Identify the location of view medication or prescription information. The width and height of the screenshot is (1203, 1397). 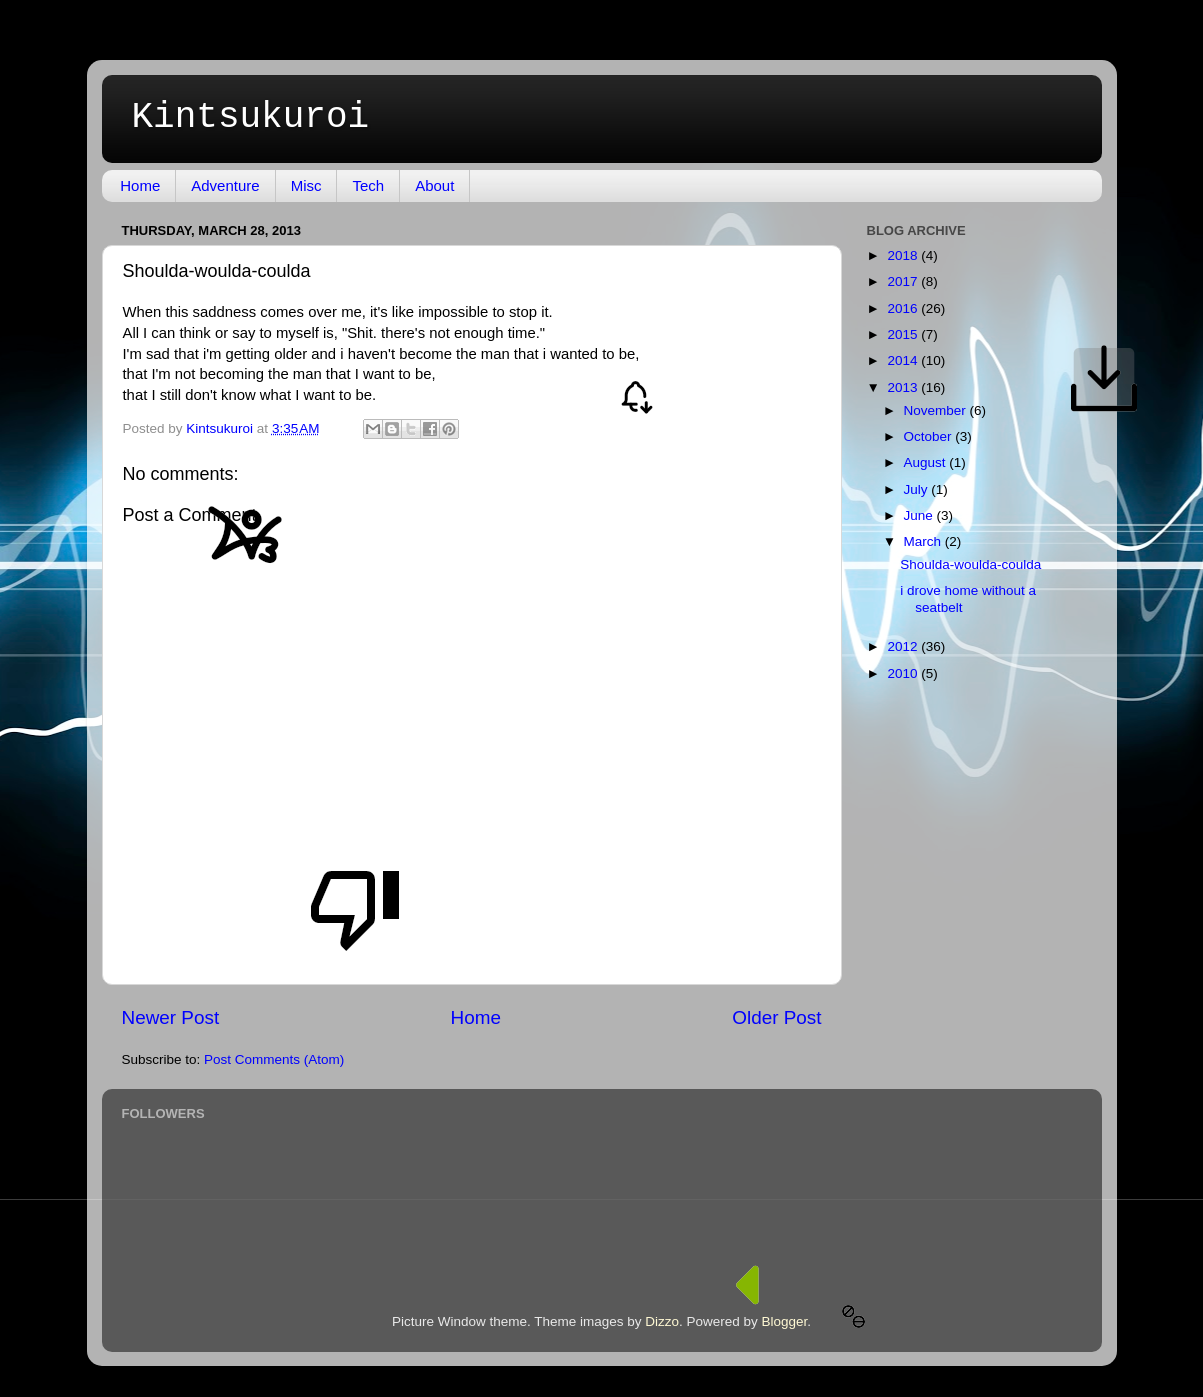
(853, 1316).